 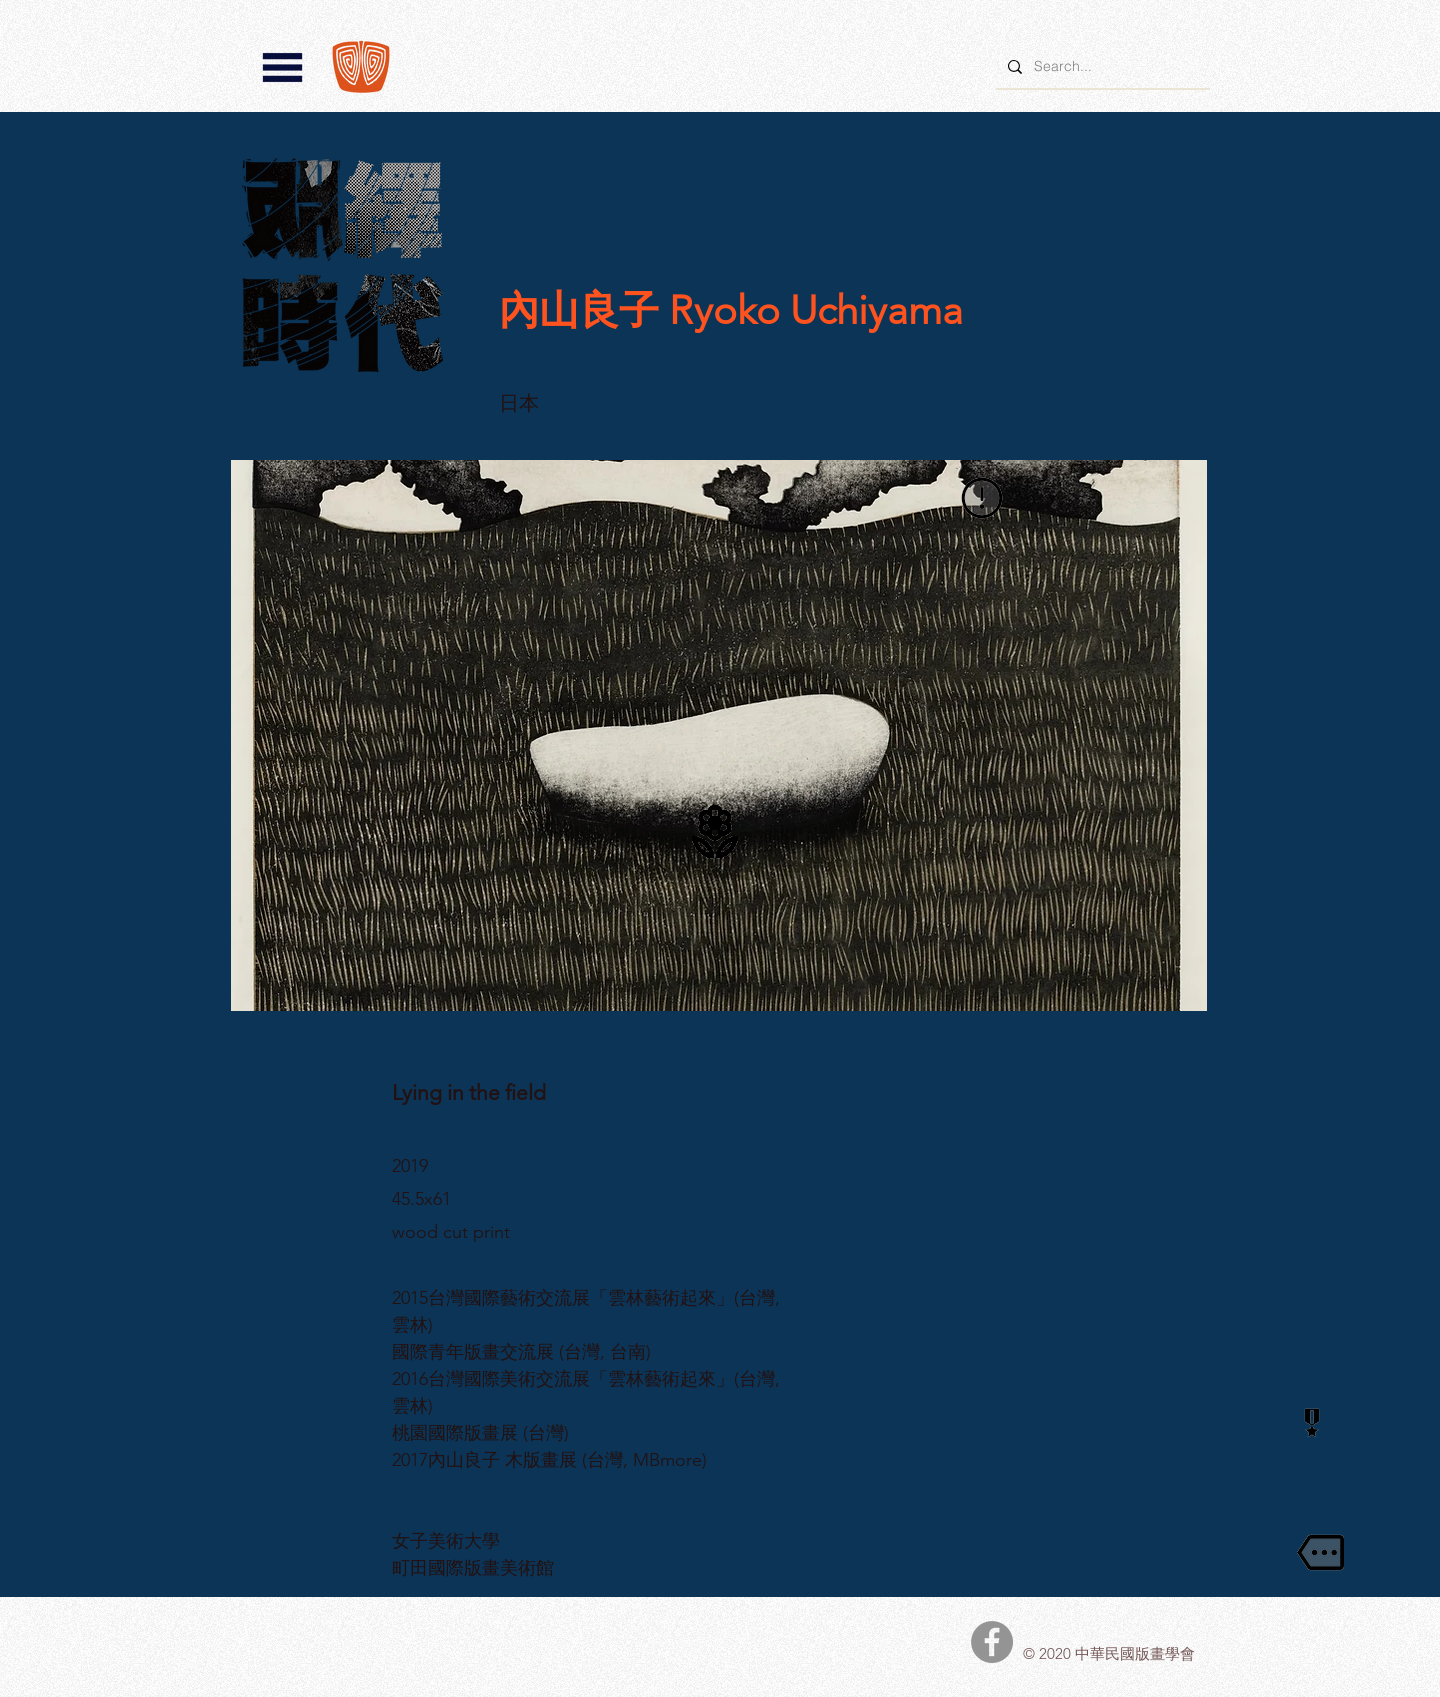 What do you see at coordinates (1320, 1552) in the screenshot?
I see `view more notifications` at bounding box center [1320, 1552].